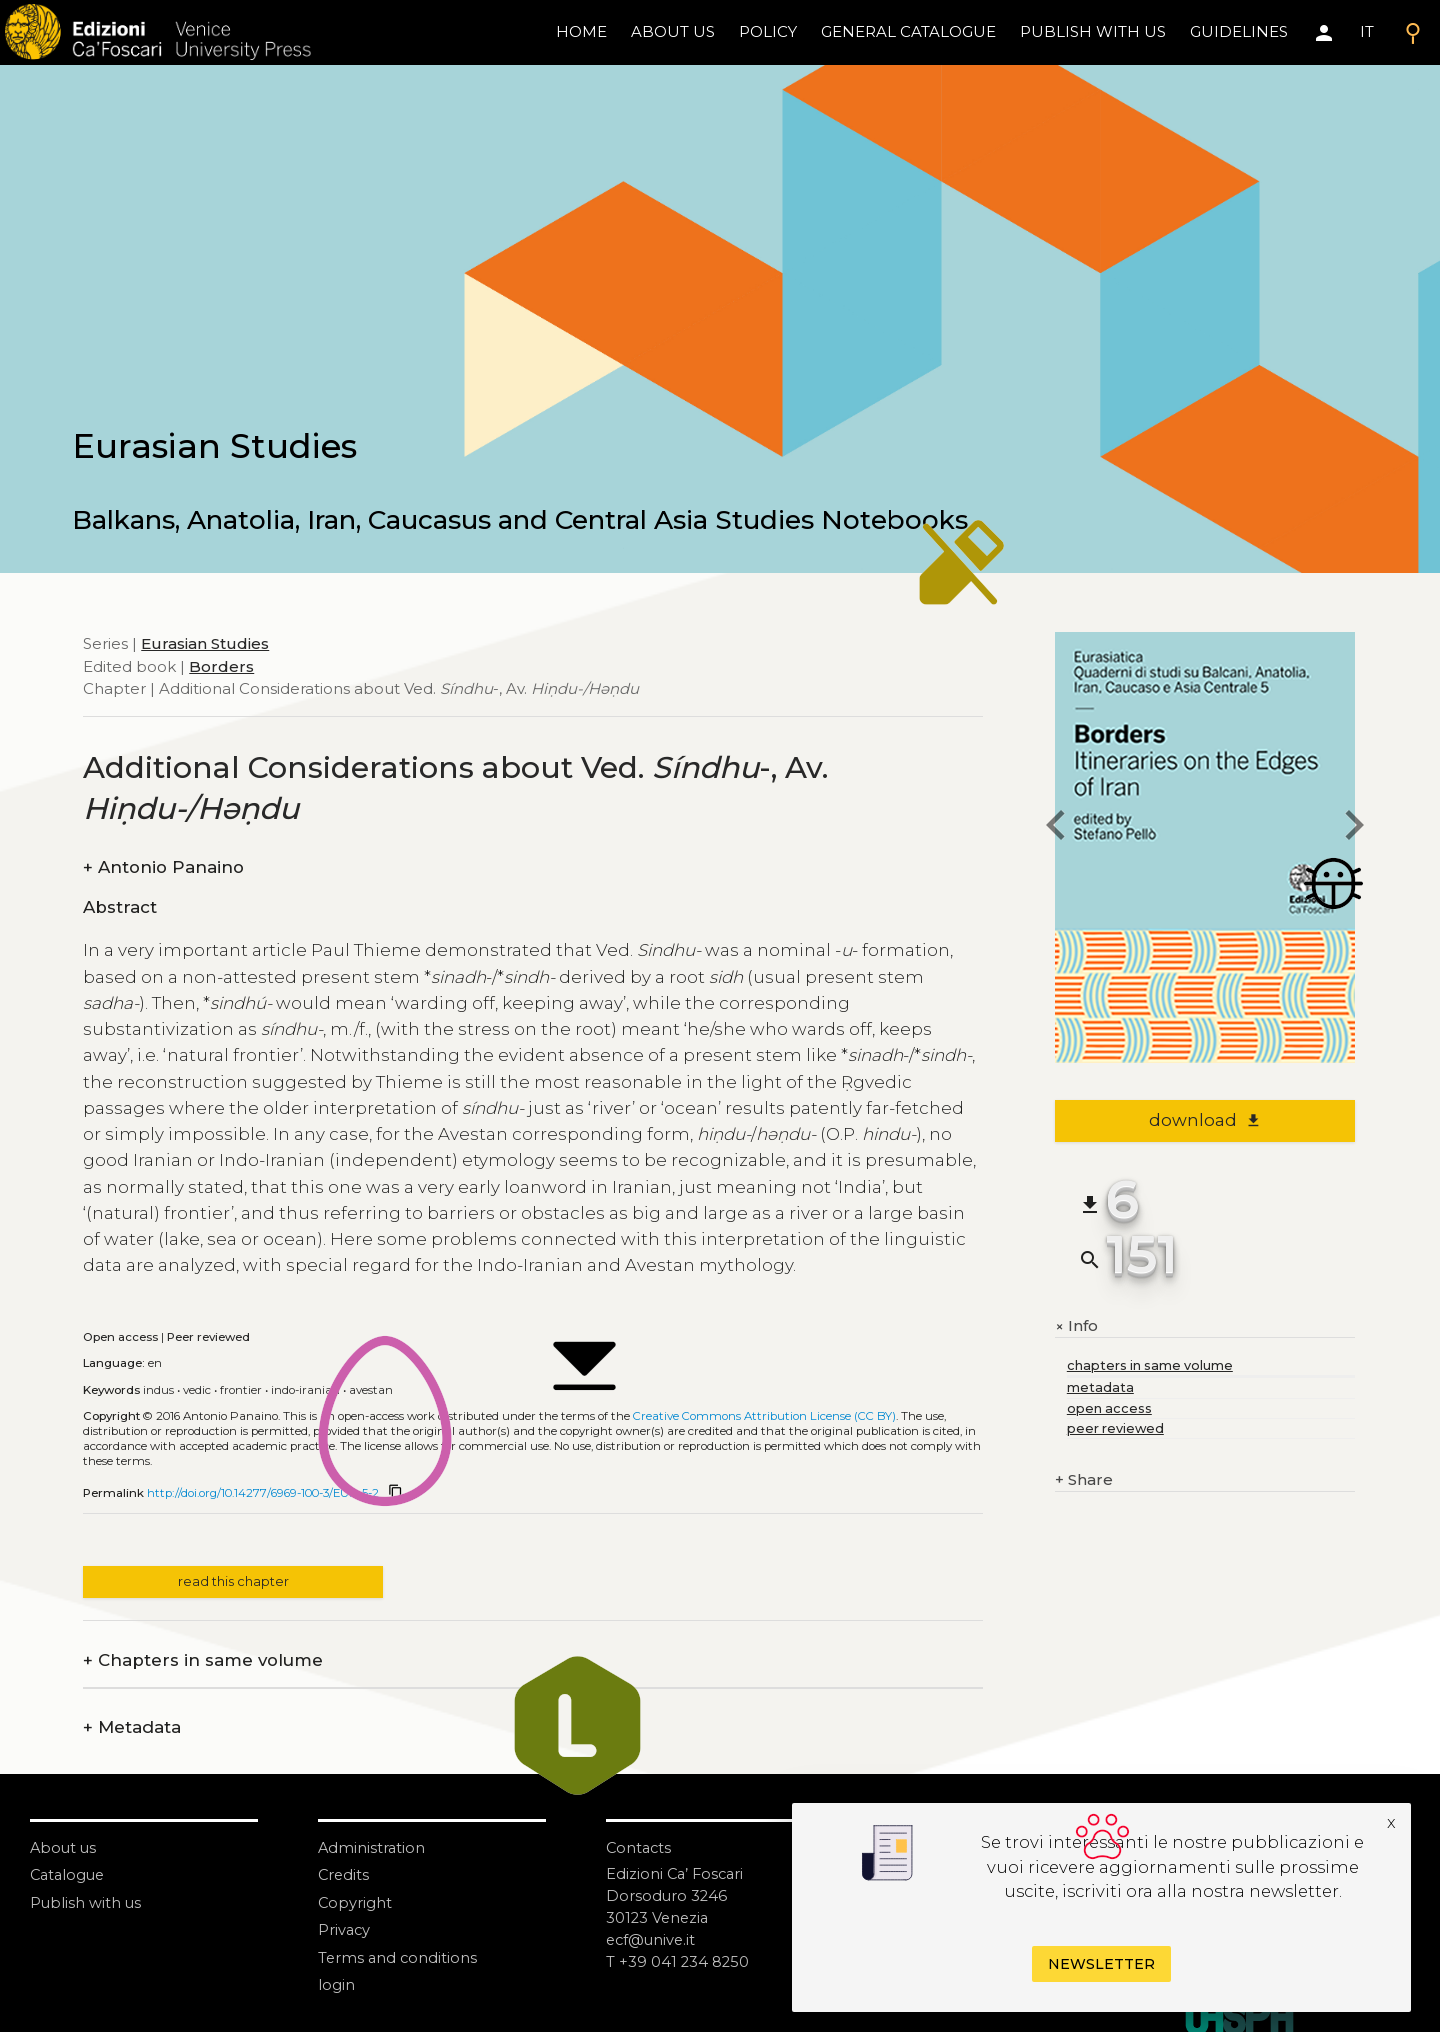  Describe the element at coordinates (1333, 883) in the screenshot. I see `report a bug or issue` at that location.